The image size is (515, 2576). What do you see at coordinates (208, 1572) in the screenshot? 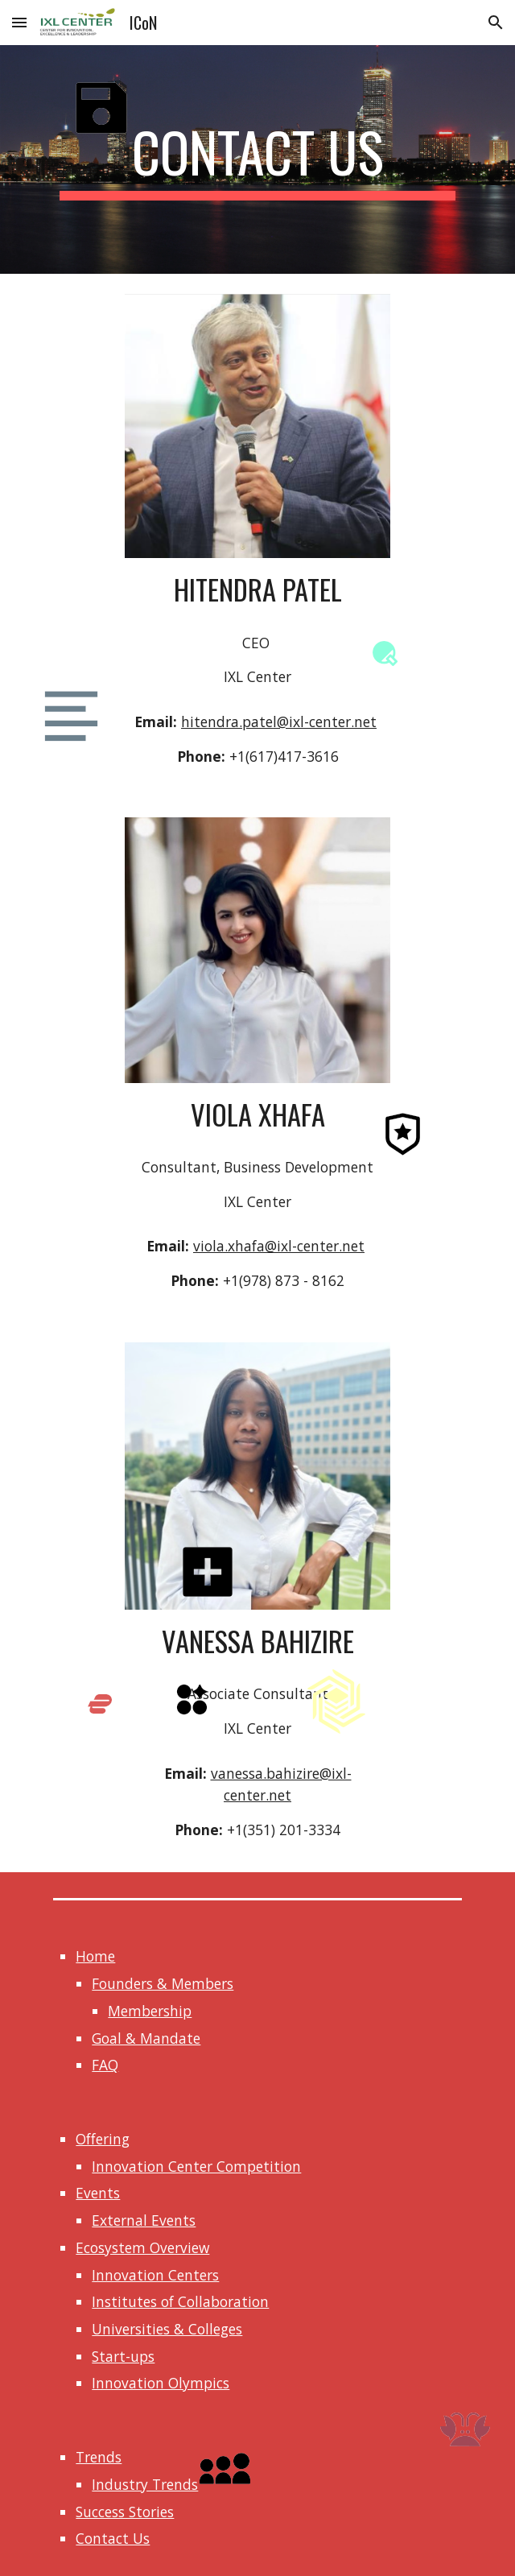
I see `add a new item or content` at bounding box center [208, 1572].